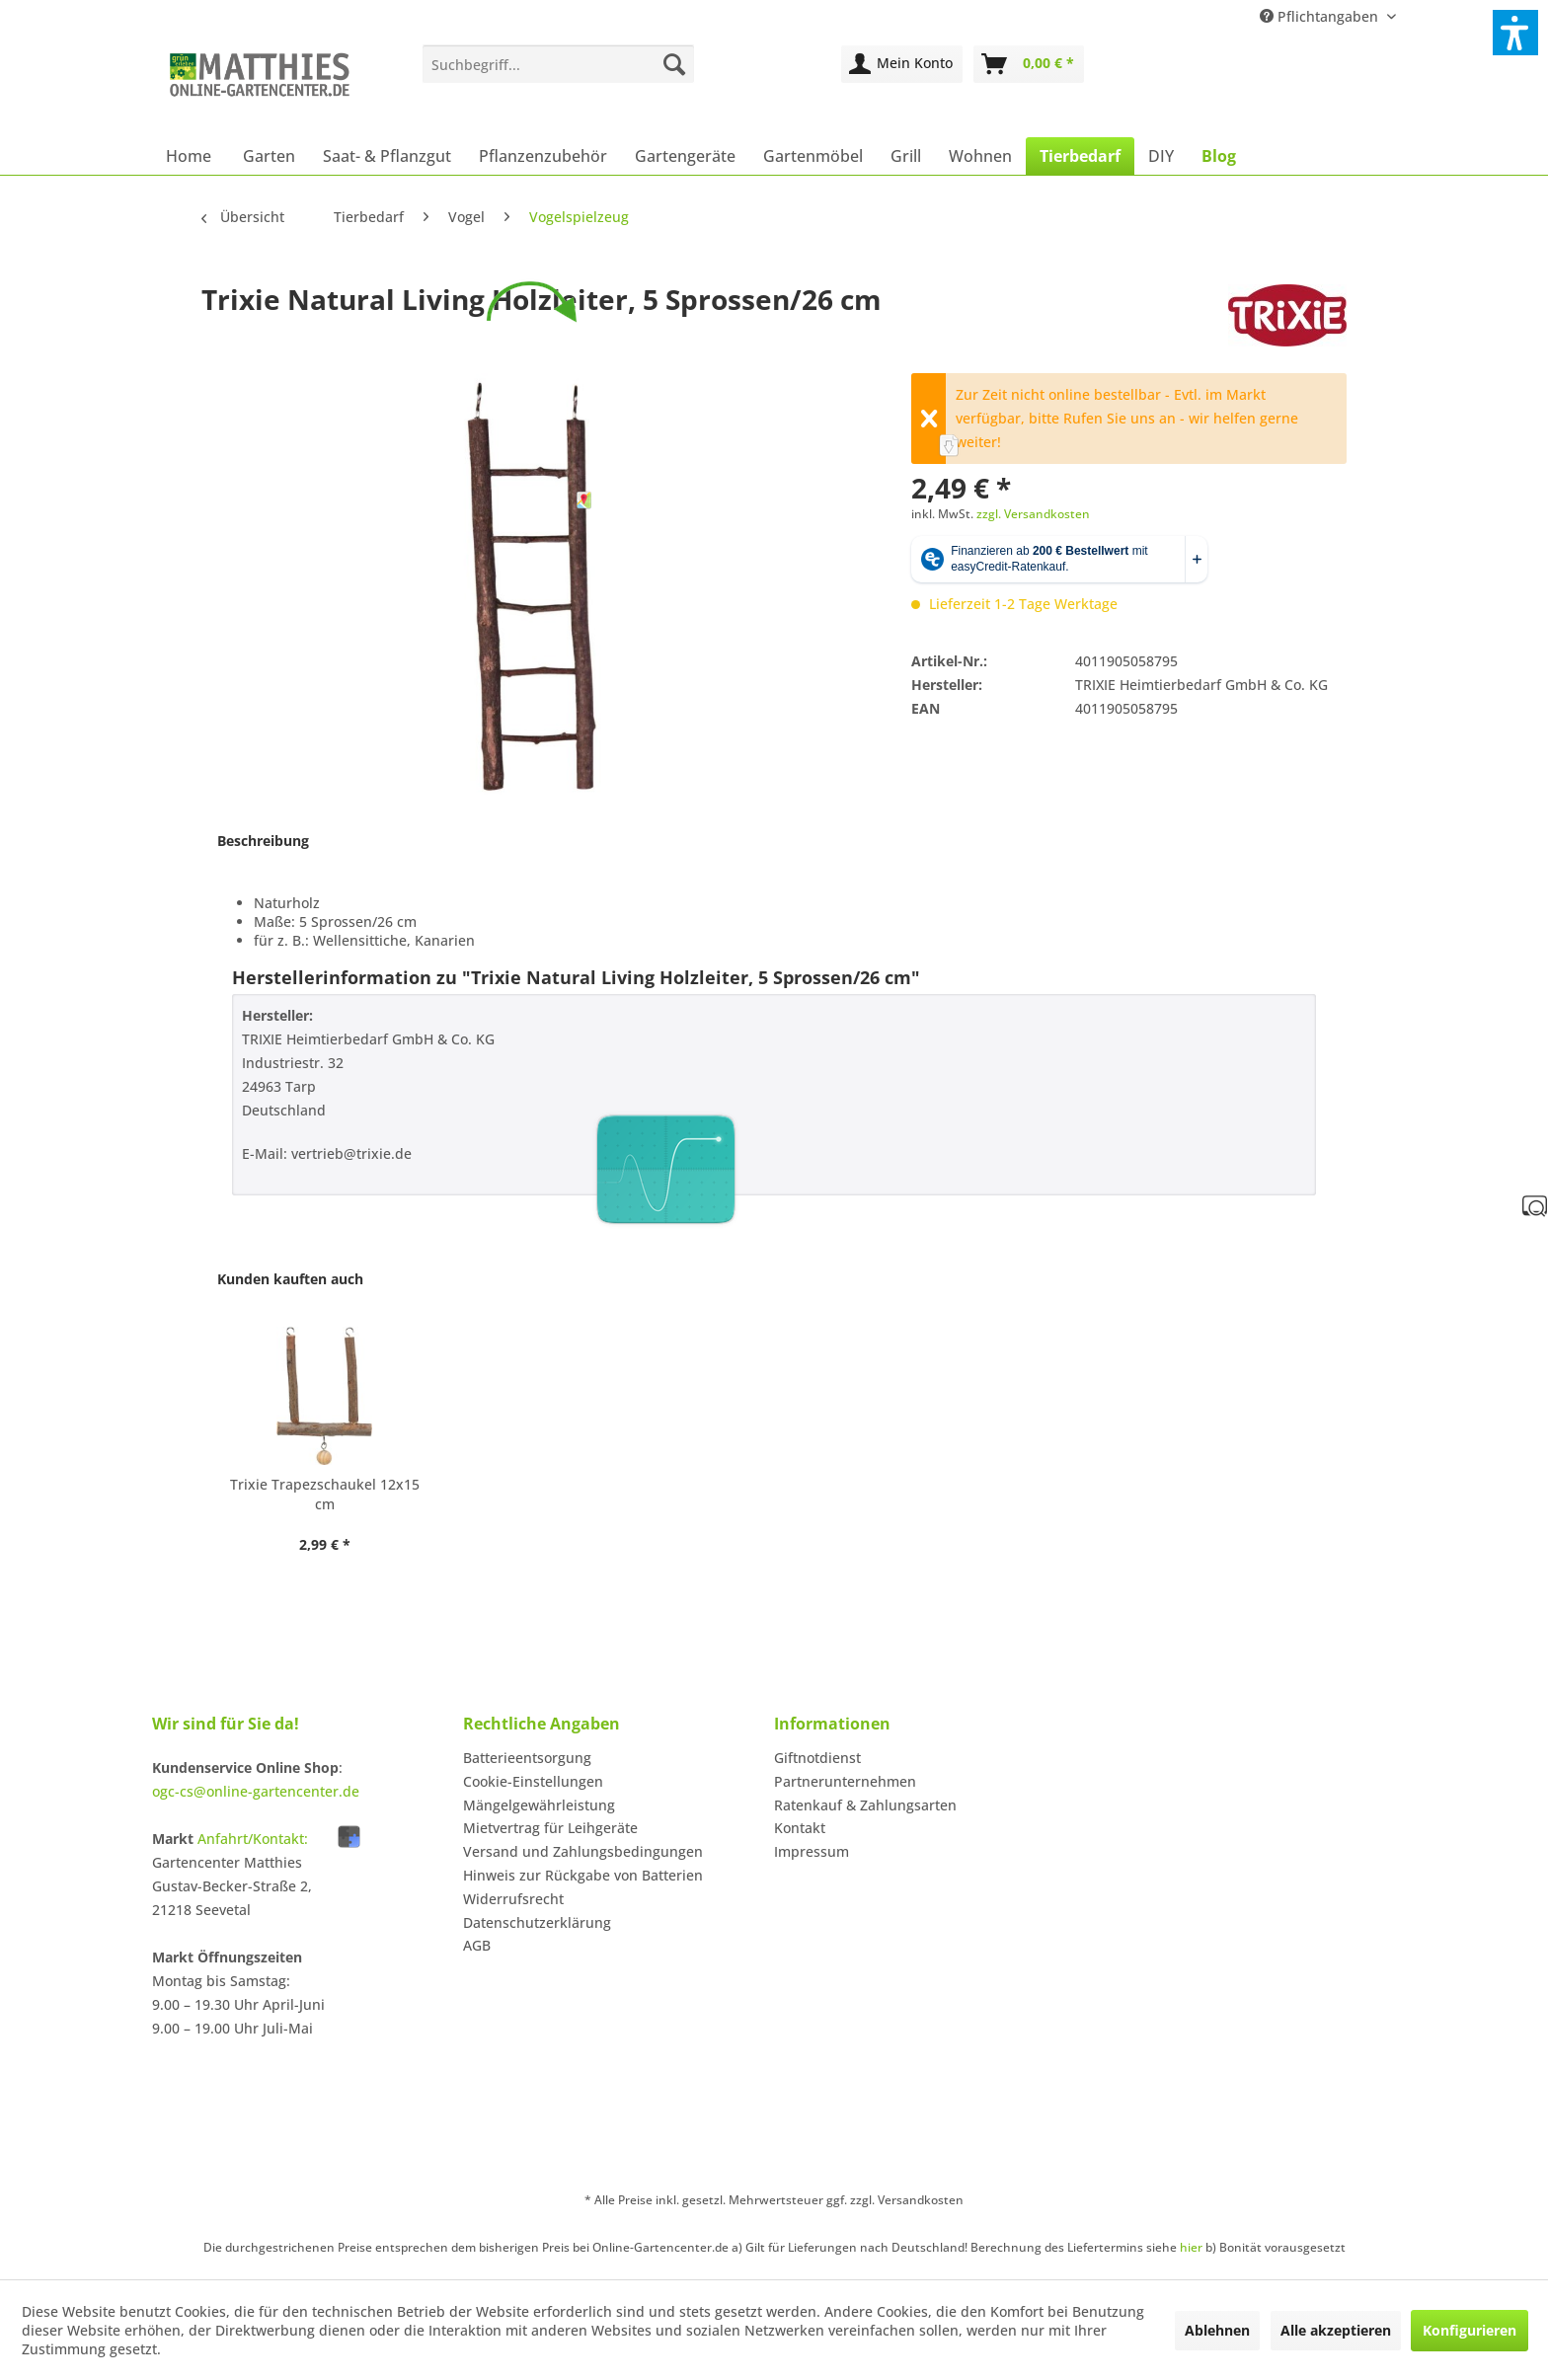 The width and height of the screenshot is (1548, 2380). Describe the element at coordinates (583, 499) in the screenshot. I see `open a google earth location file` at that location.